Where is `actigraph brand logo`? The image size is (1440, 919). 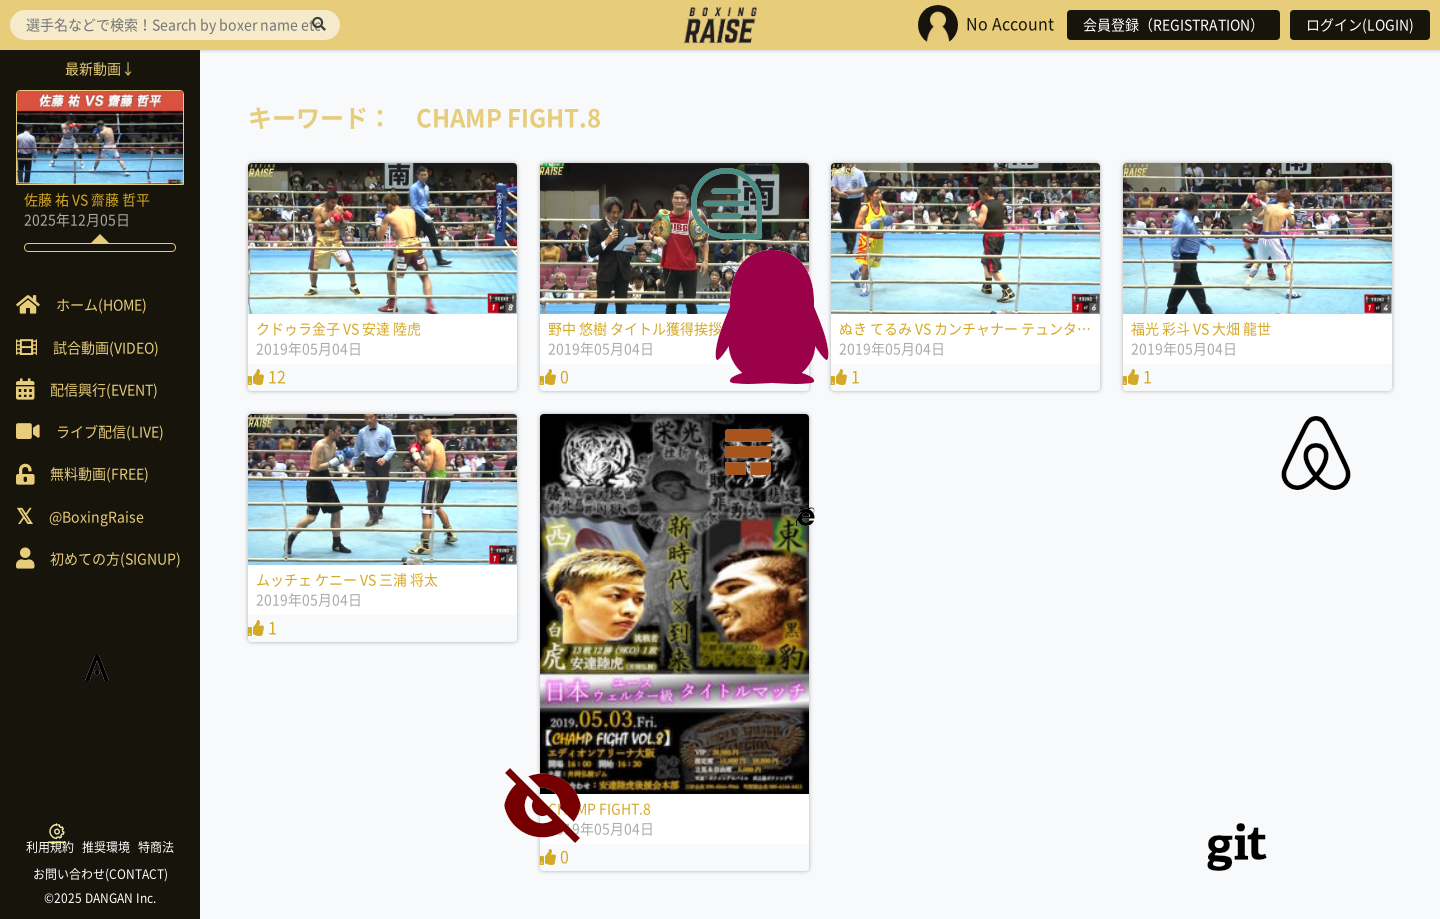
actigraph brand logo is located at coordinates (97, 668).